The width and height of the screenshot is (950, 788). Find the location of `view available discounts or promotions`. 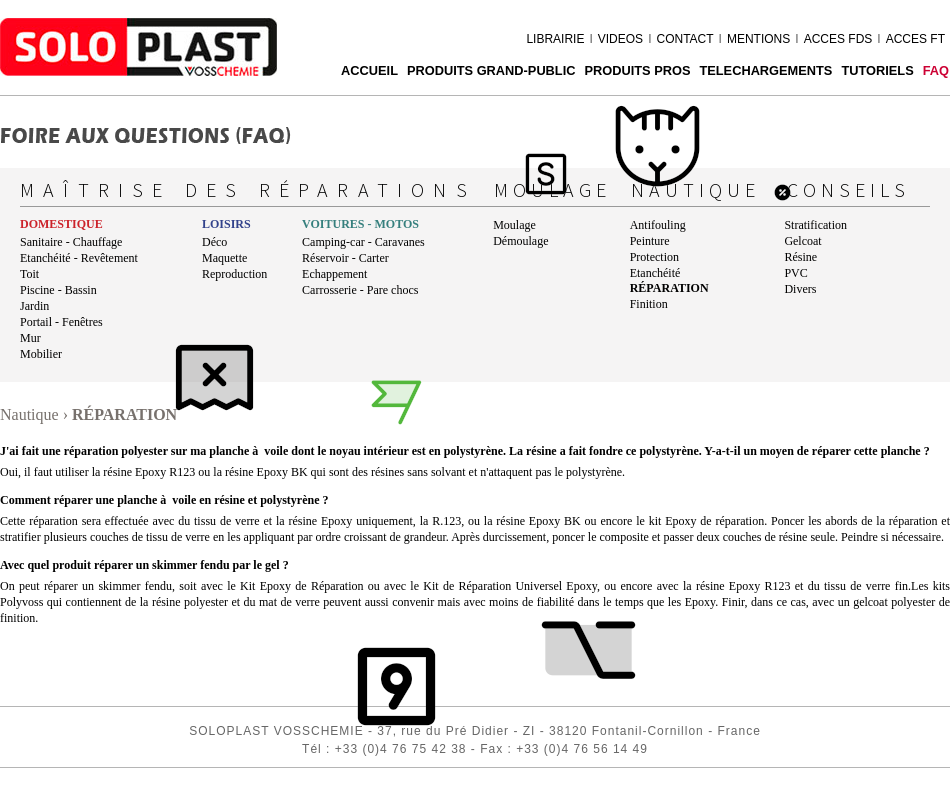

view available discounts or promotions is located at coordinates (782, 192).